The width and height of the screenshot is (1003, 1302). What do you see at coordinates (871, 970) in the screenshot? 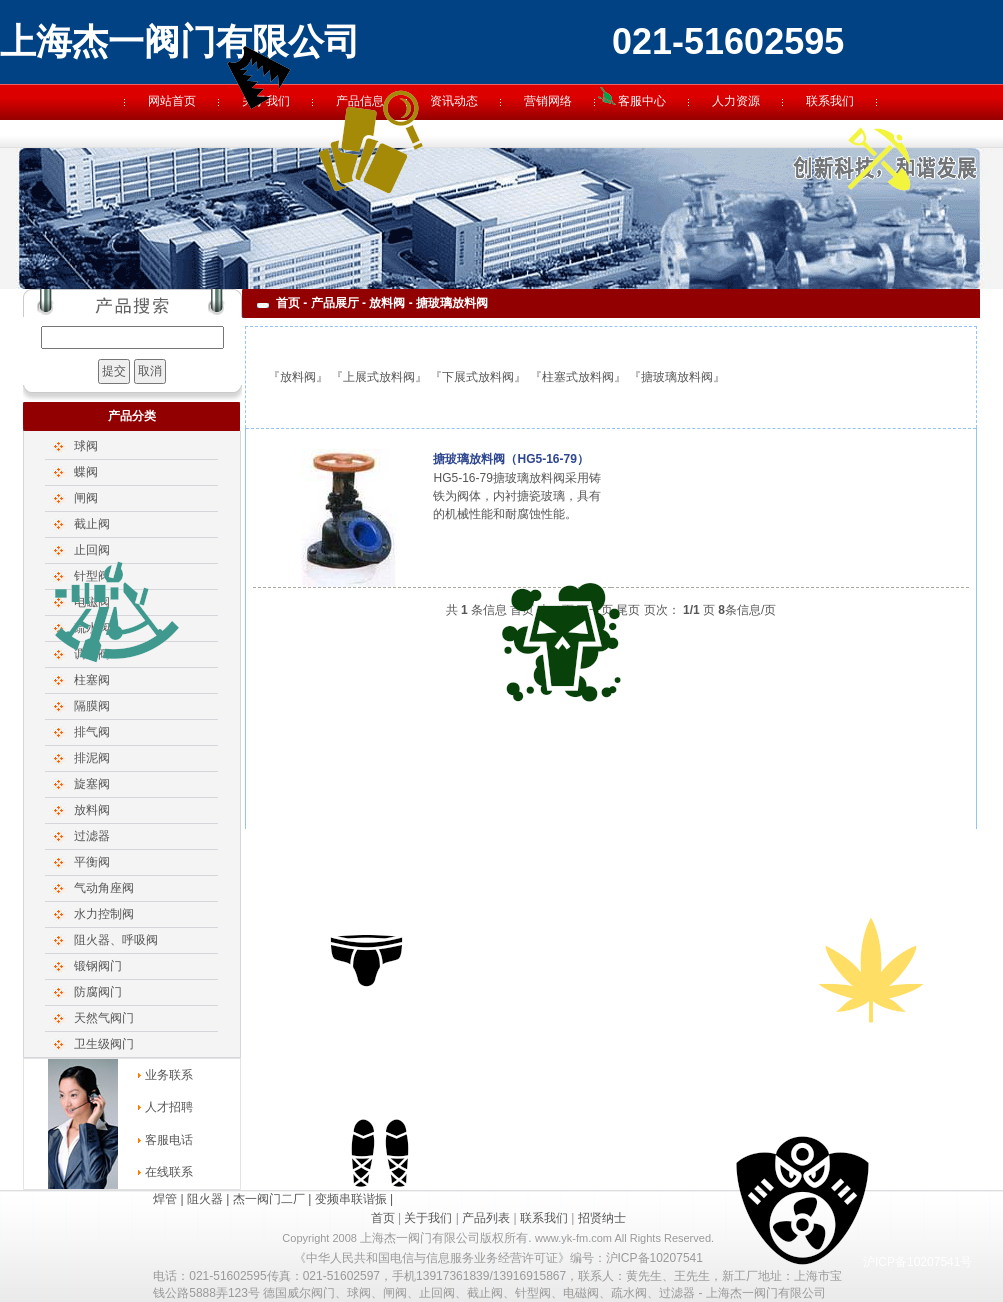
I see `browse hemp or cannabis-related products` at bounding box center [871, 970].